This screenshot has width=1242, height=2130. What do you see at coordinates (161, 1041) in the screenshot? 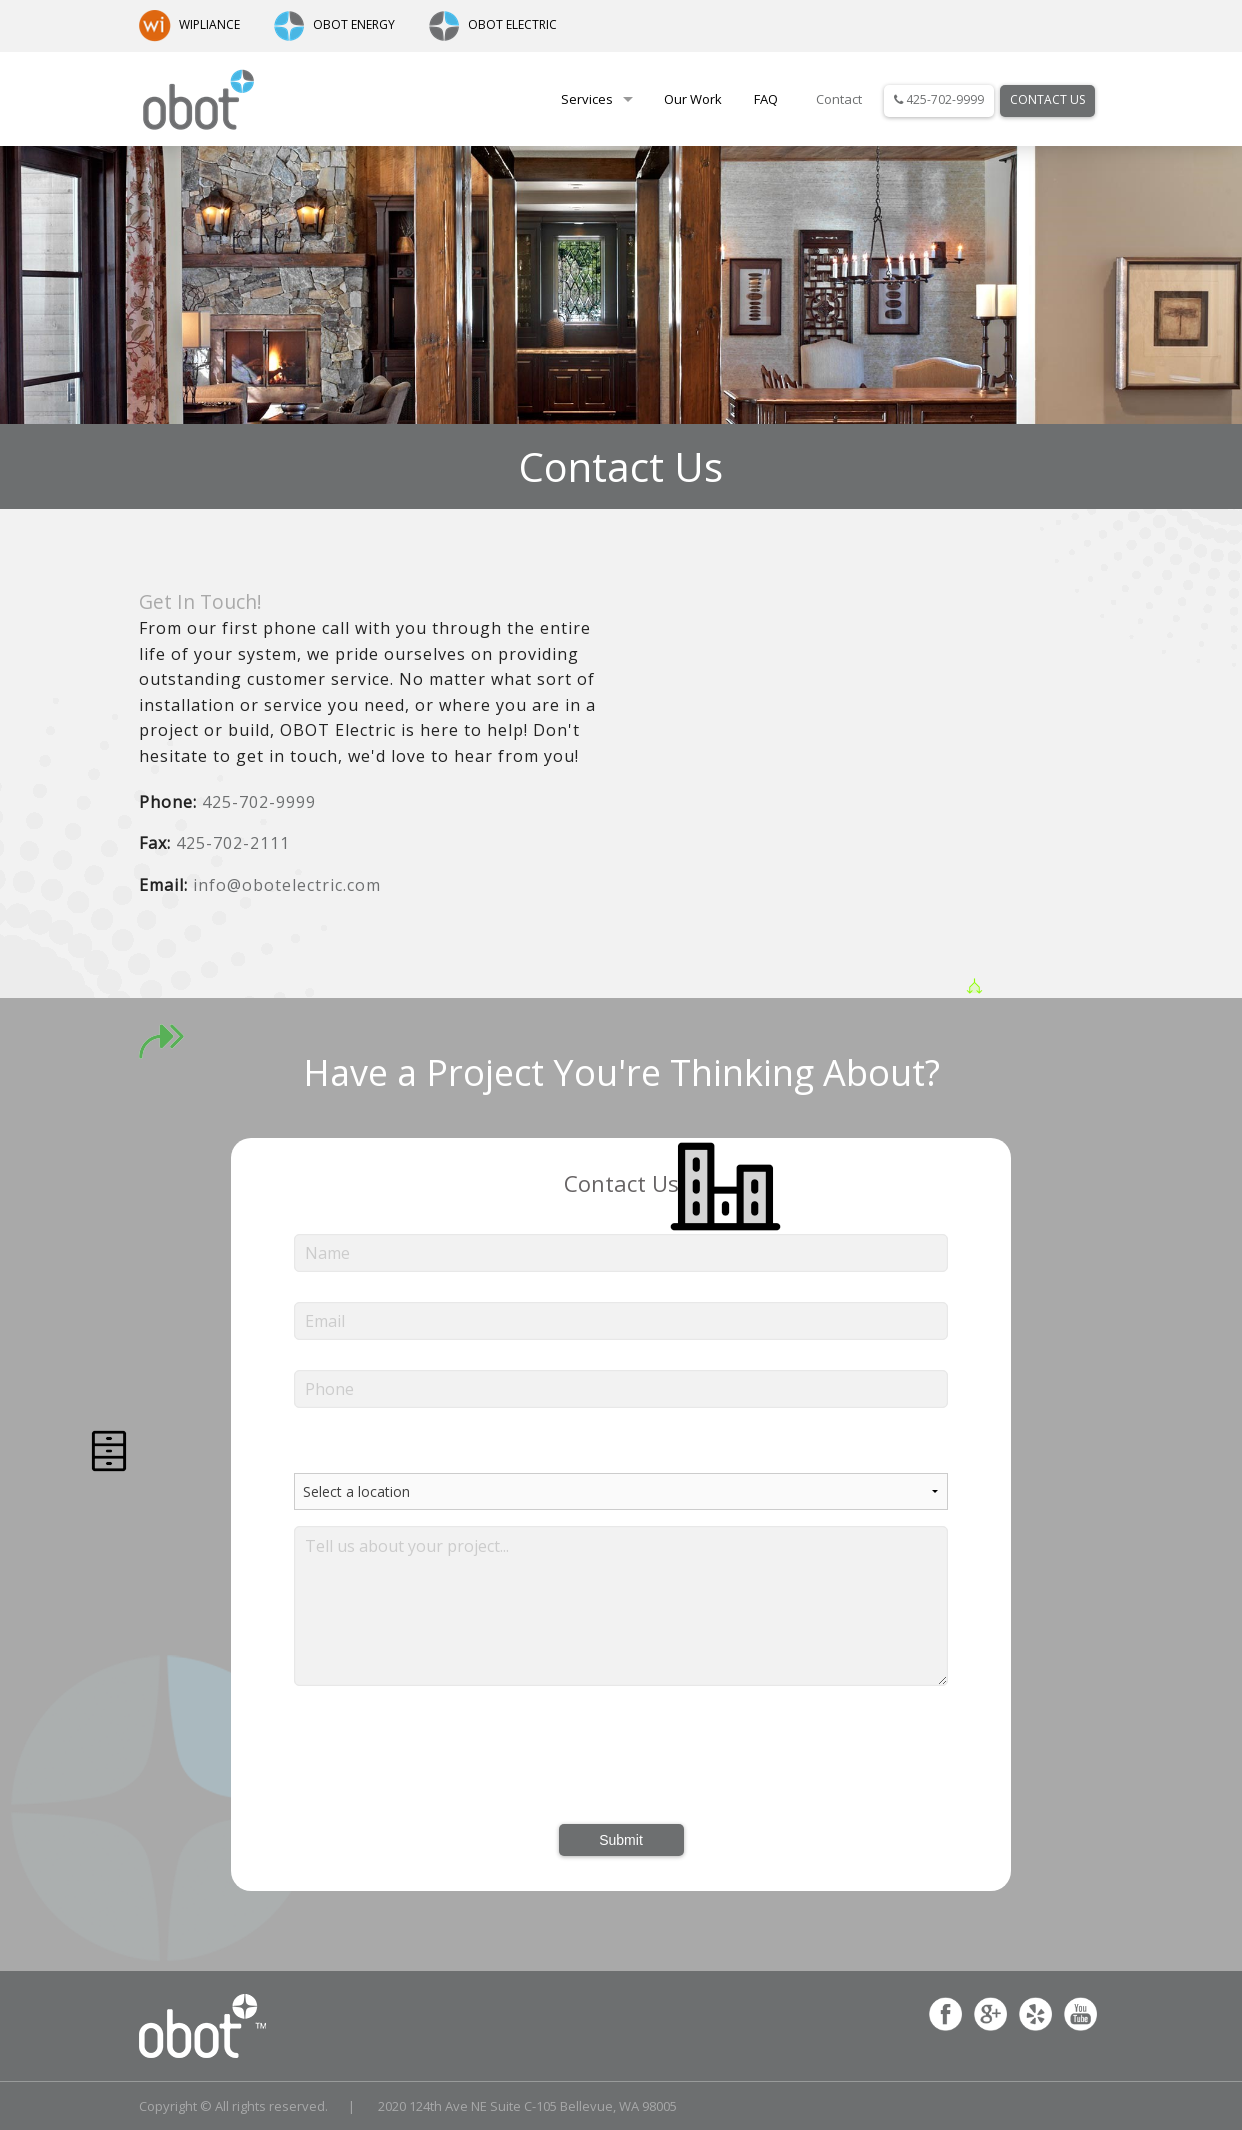
I see `forward or share content to multiple recipients` at bounding box center [161, 1041].